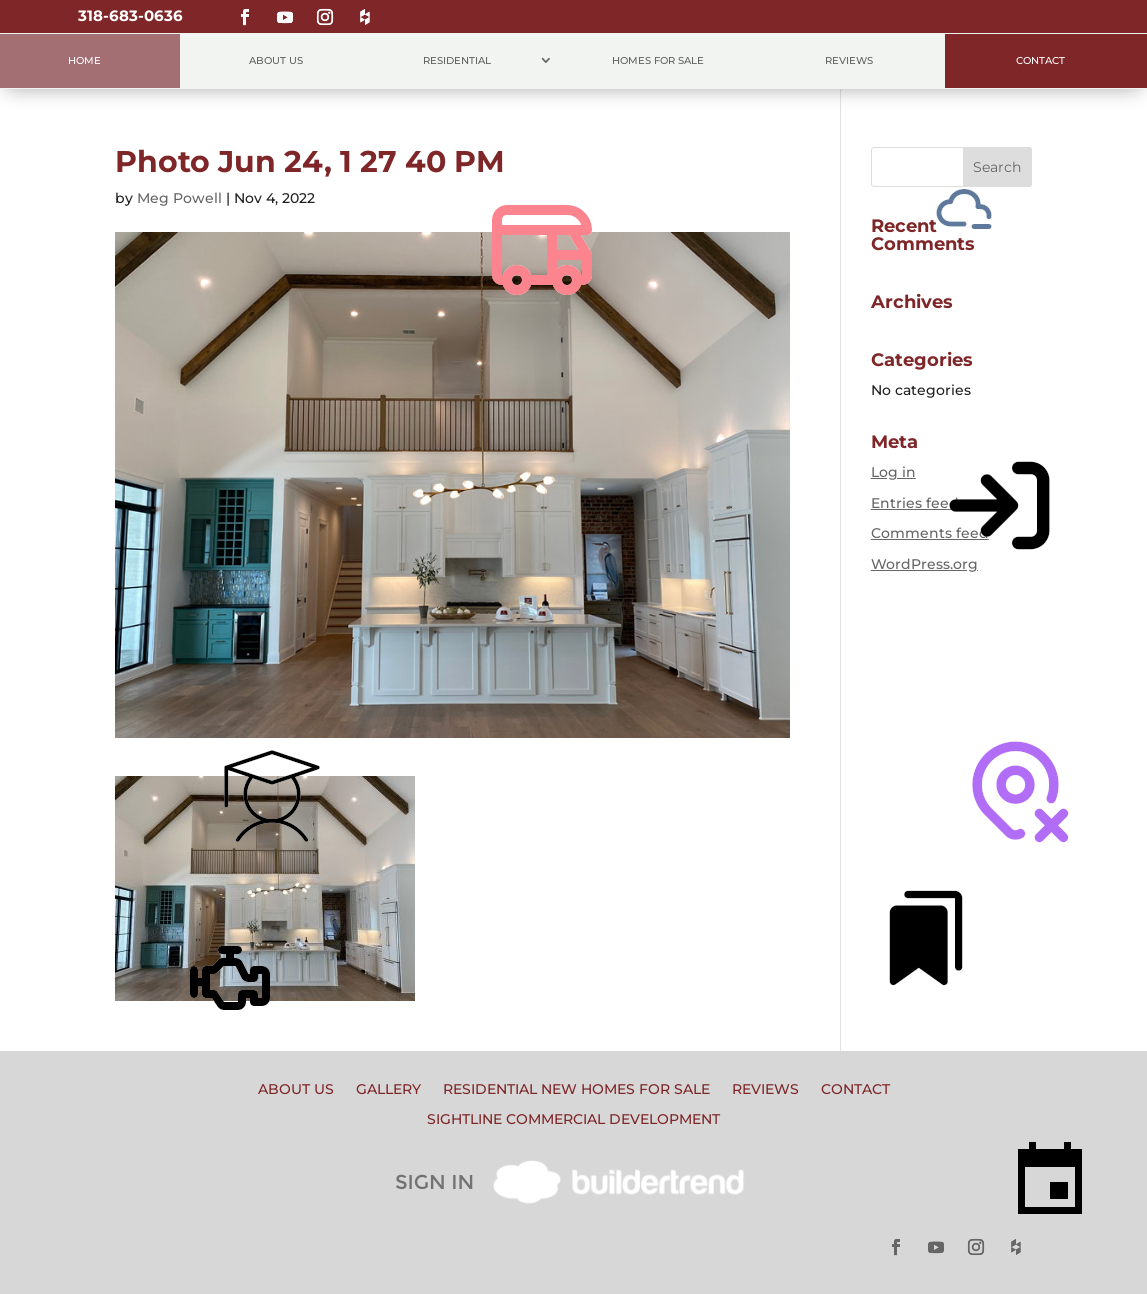  What do you see at coordinates (230, 978) in the screenshot?
I see `view engine or vehicle diagnostics` at bounding box center [230, 978].